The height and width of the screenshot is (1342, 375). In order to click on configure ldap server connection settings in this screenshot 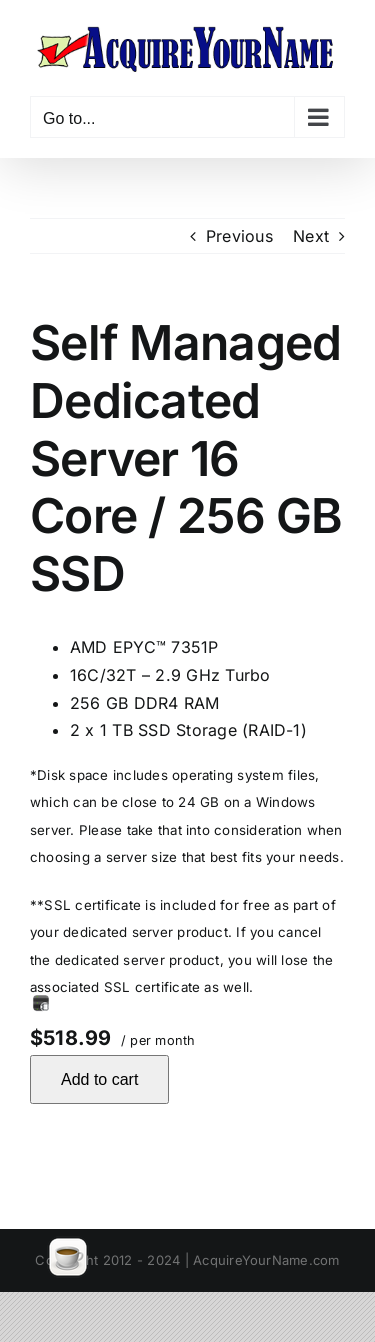, I will do `click(41, 1003)`.